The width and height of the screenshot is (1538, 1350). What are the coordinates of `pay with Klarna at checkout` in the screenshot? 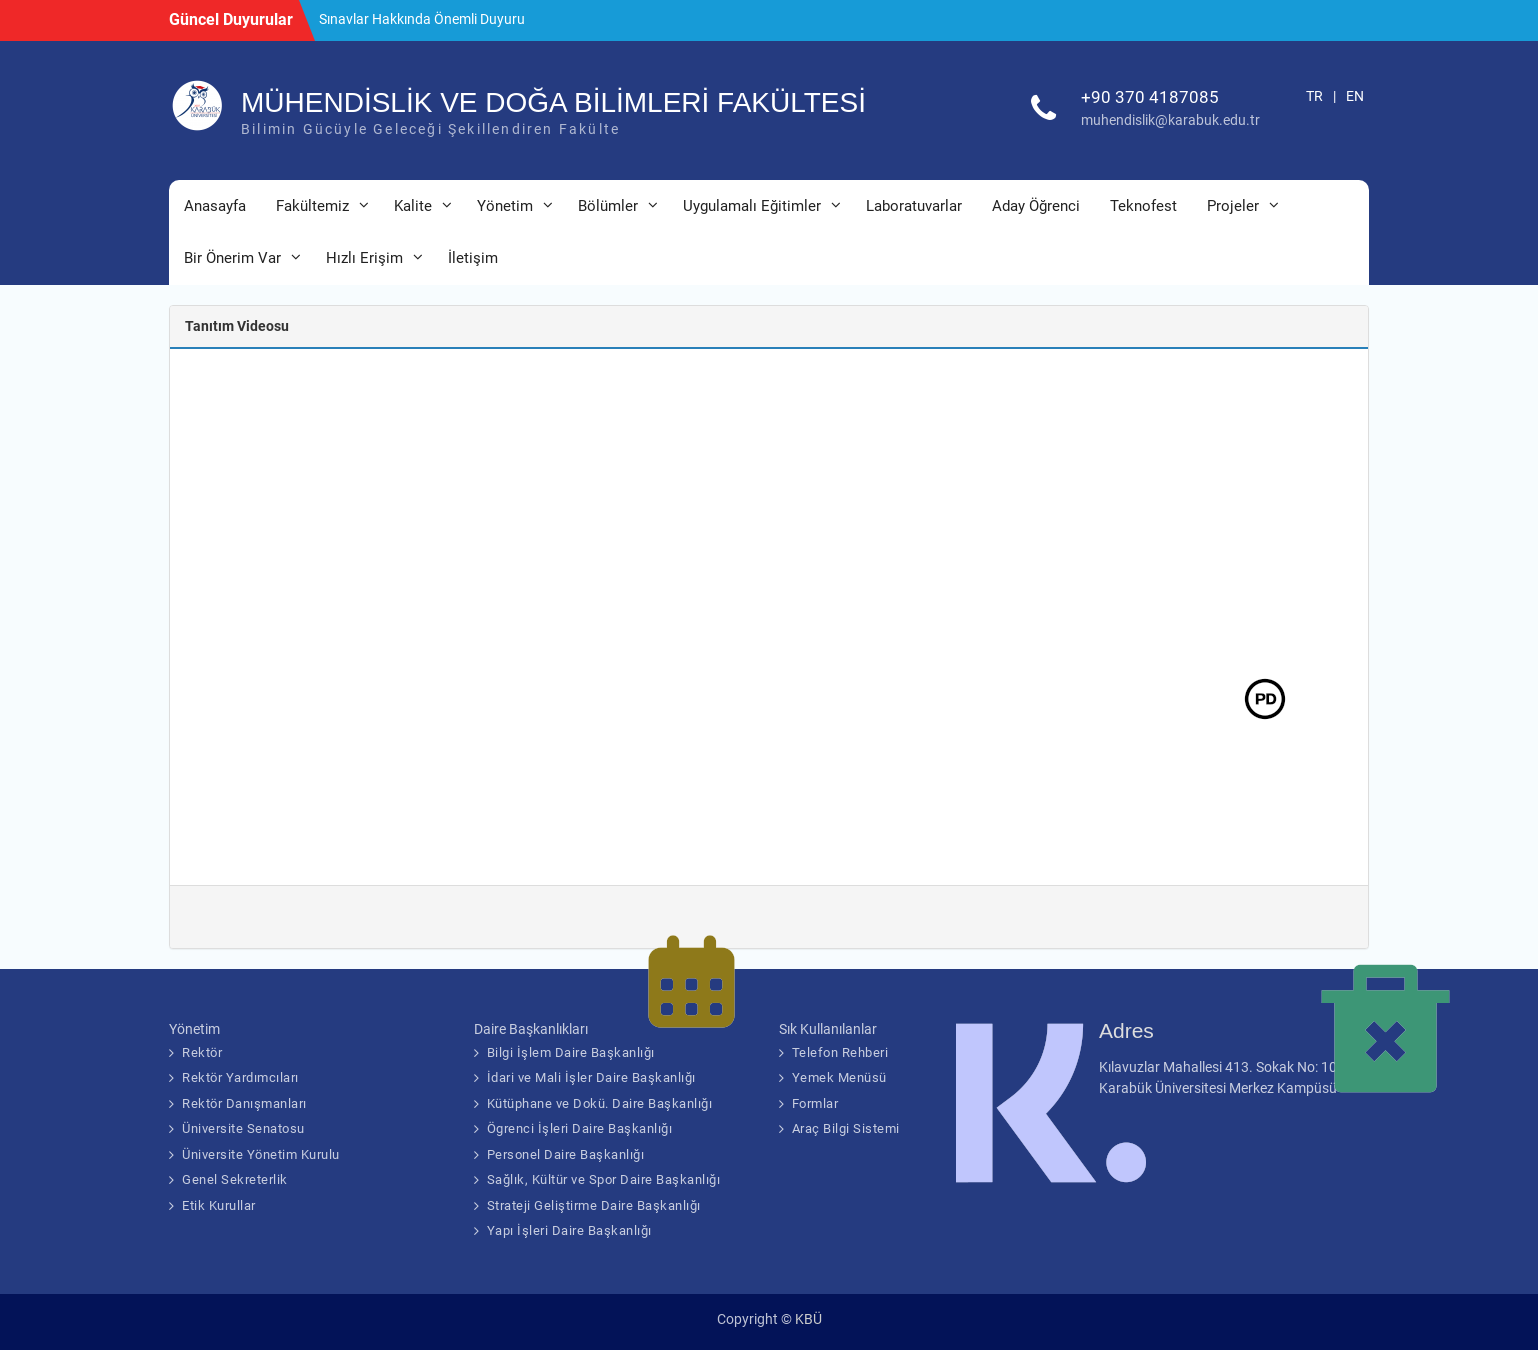 It's located at (1051, 1103).